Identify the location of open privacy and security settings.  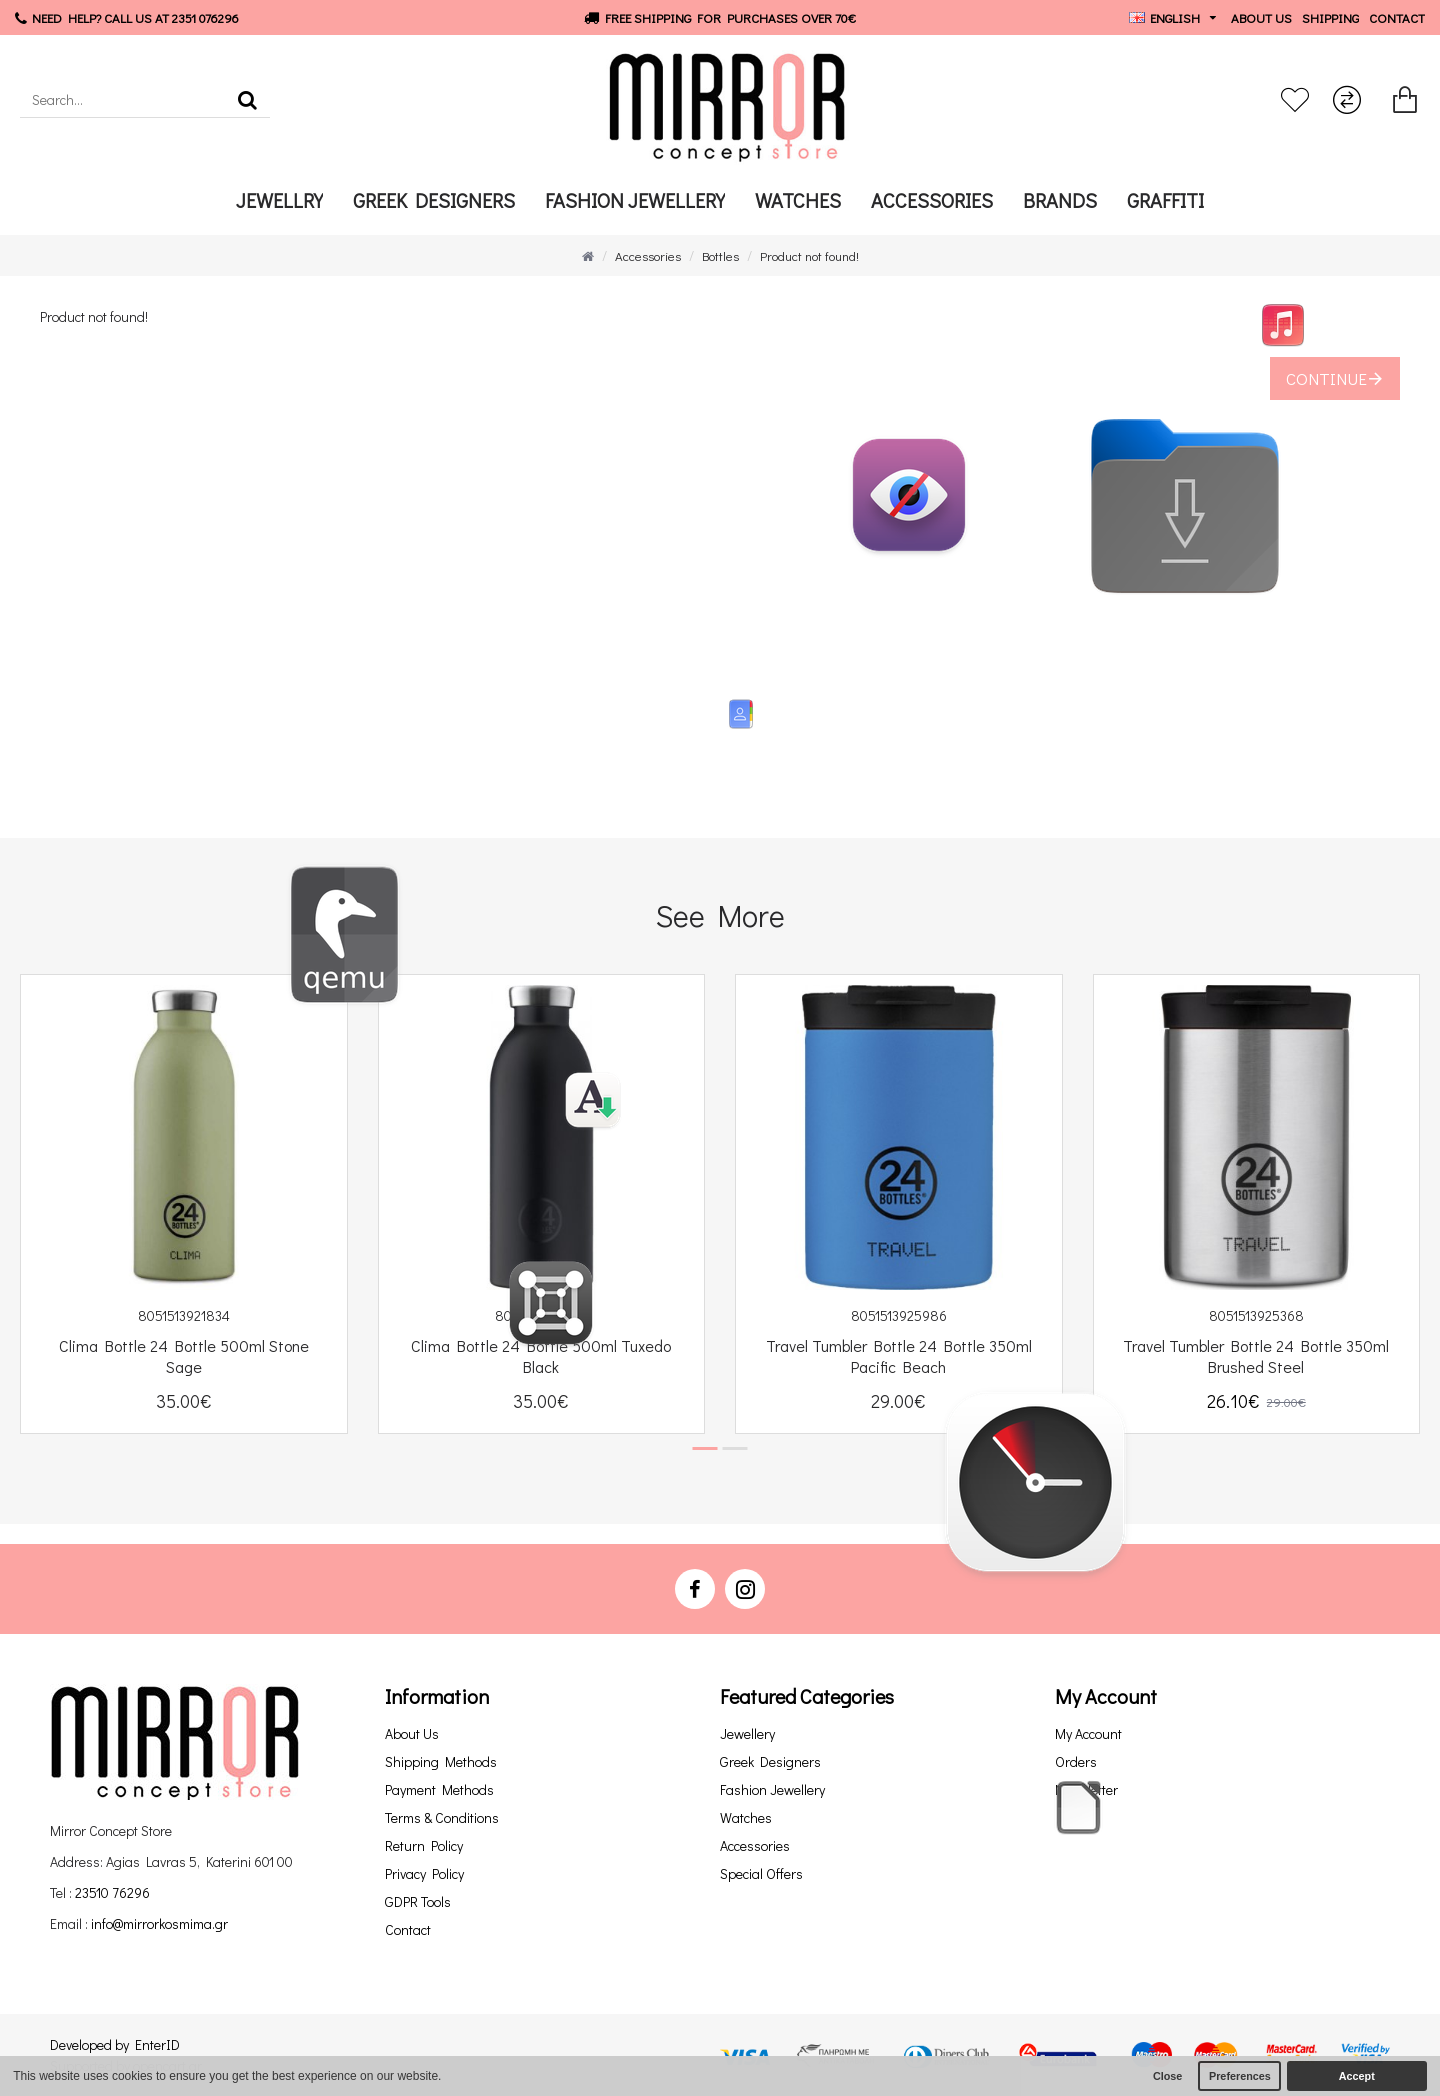
(909, 495).